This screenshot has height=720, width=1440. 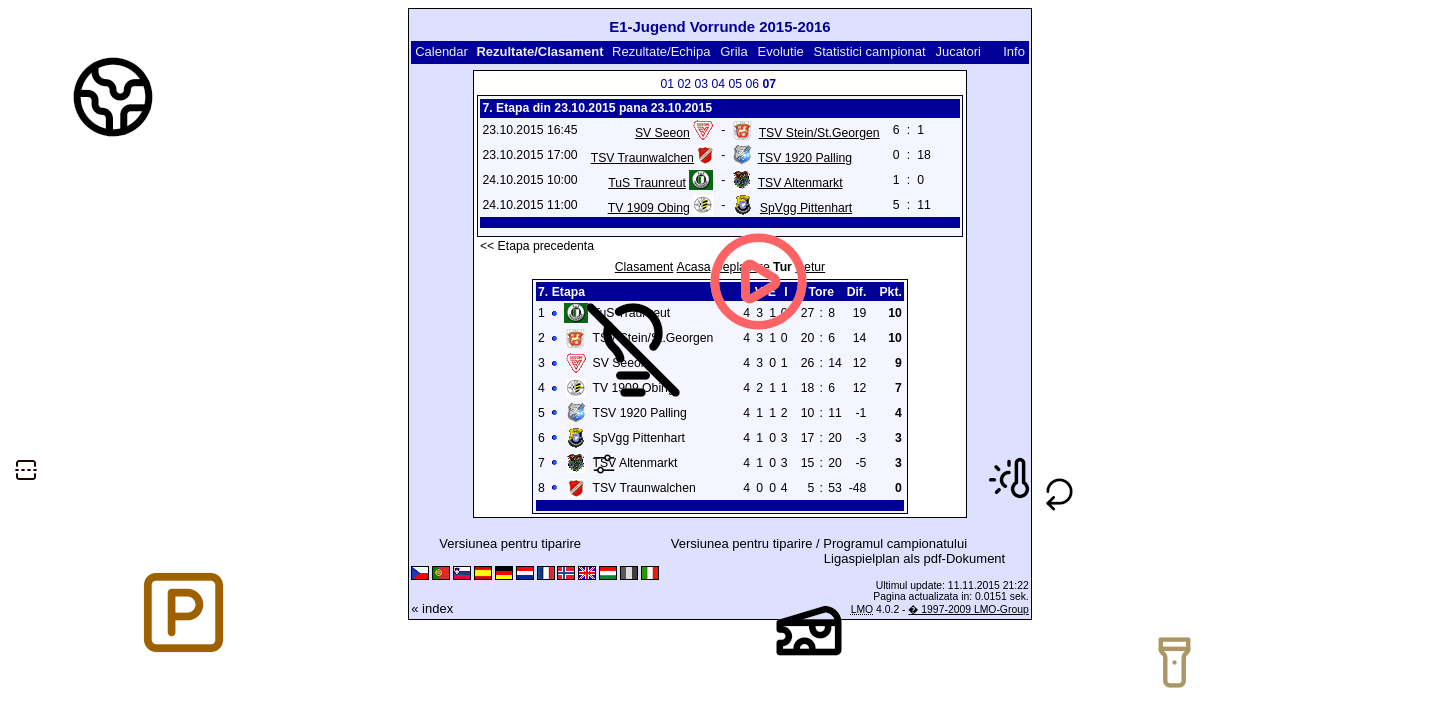 I want to click on flip image vertically, so click(x=26, y=470).